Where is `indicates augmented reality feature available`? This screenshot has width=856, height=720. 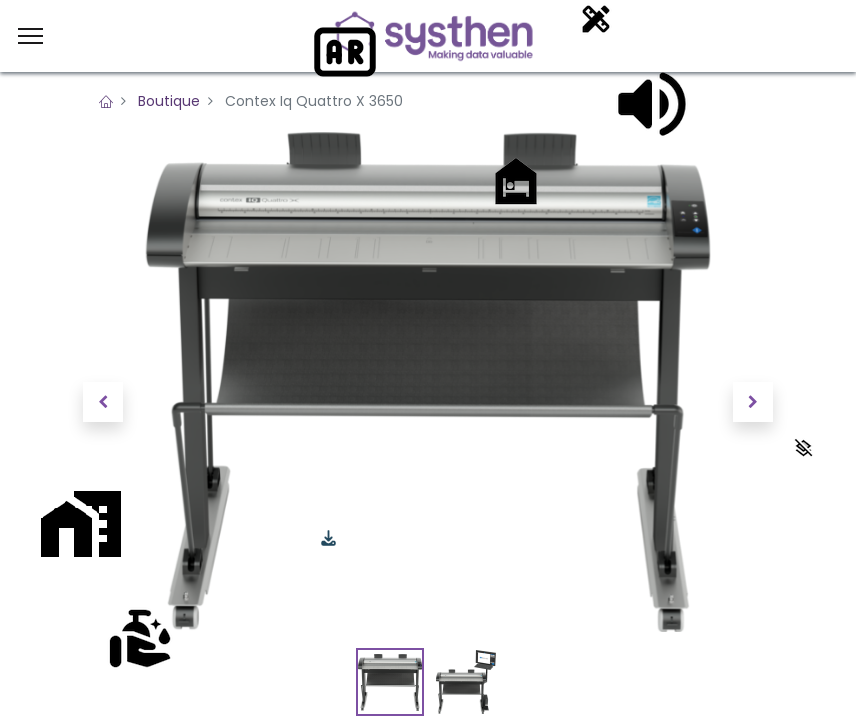
indicates augmented reality feature available is located at coordinates (345, 52).